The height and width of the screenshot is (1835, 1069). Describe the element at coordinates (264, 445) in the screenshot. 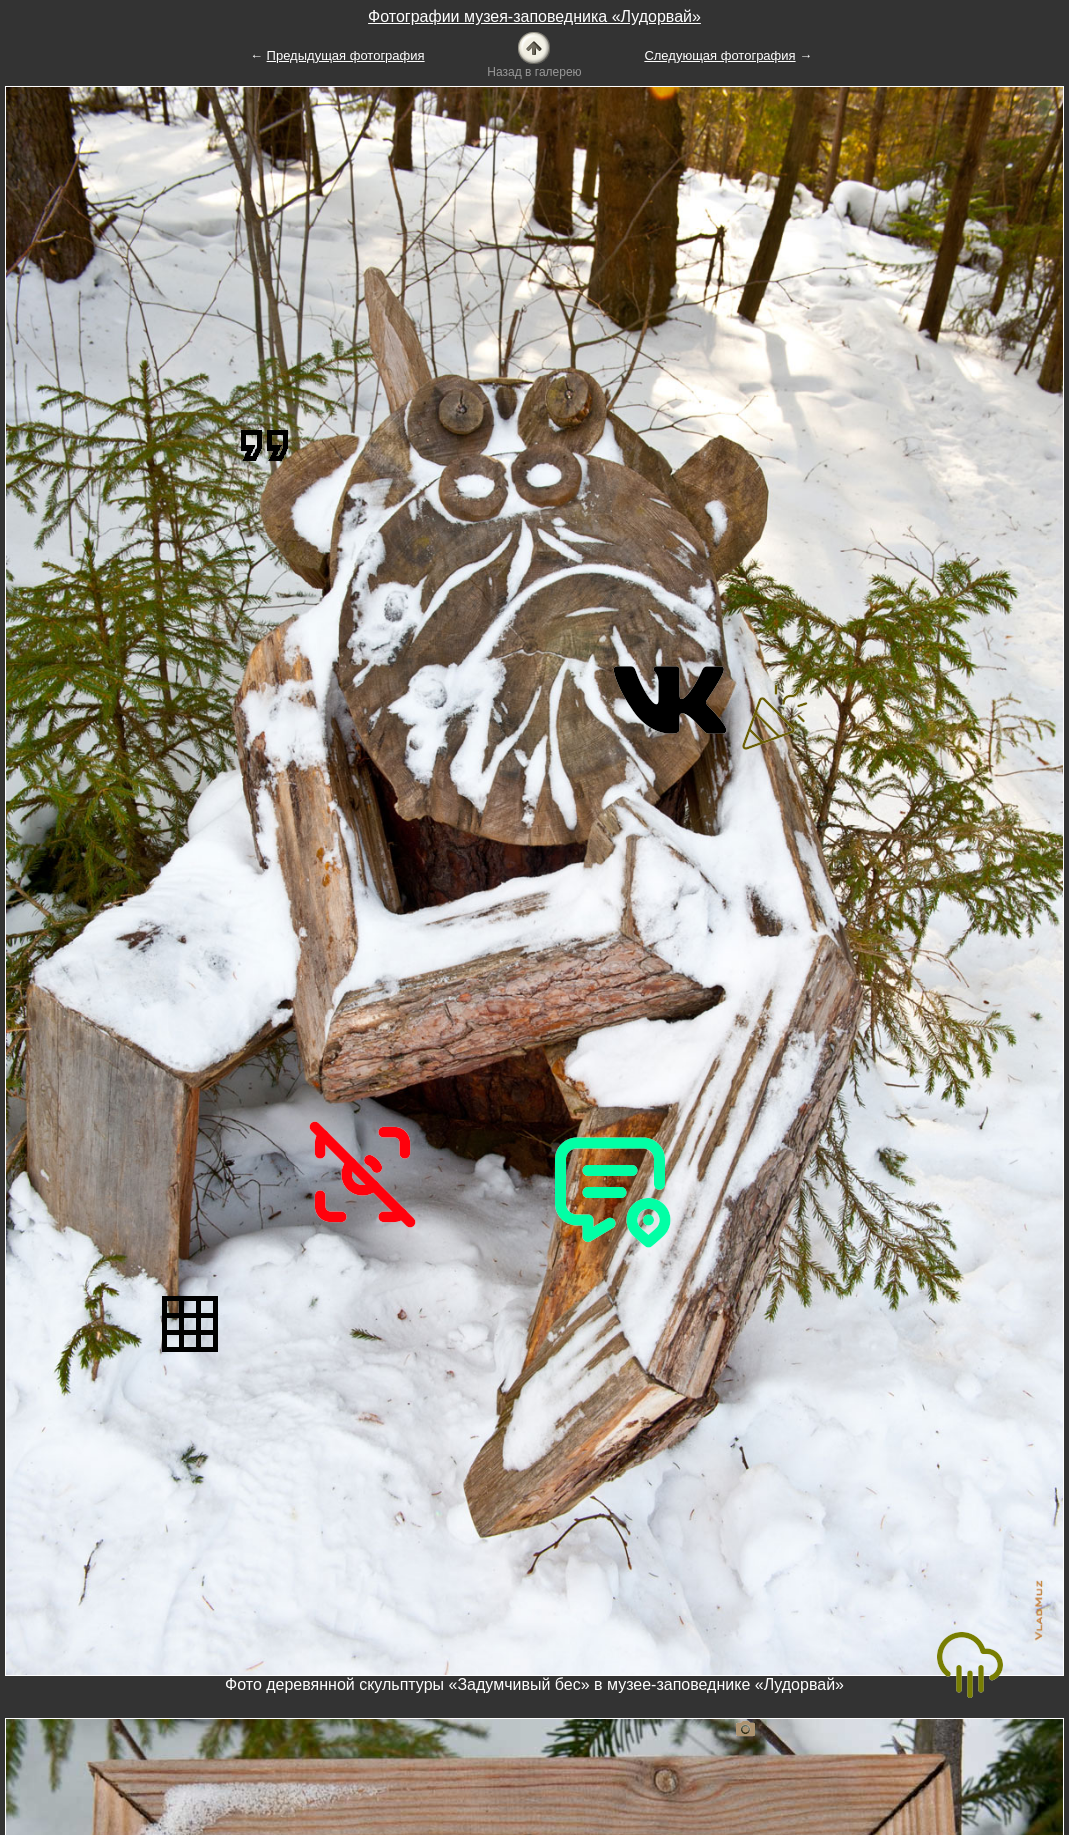

I see `insert a block quote` at that location.